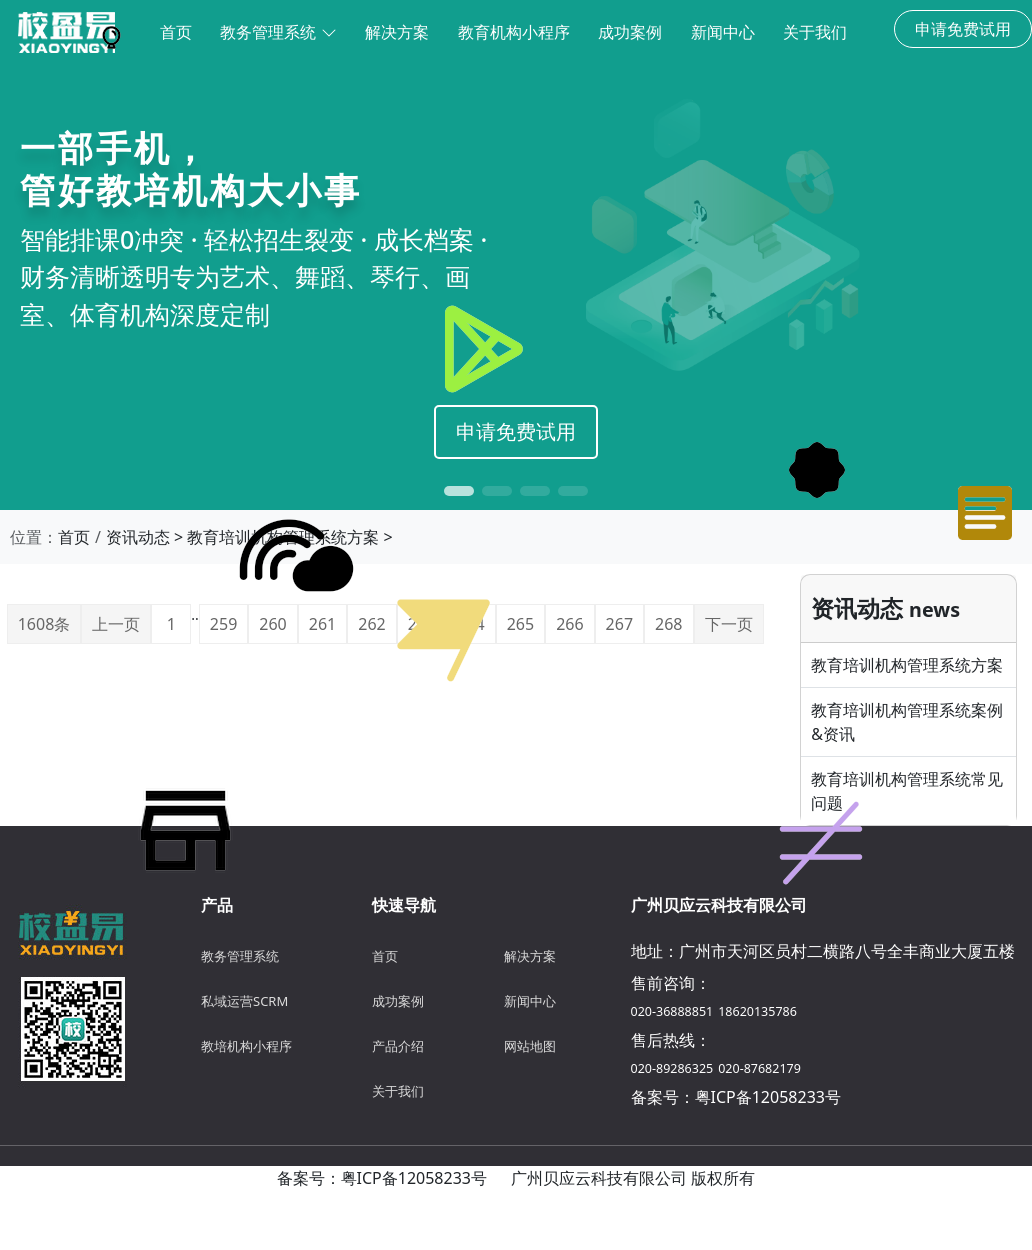 The height and width of the screenshot is (1250, 1032). I want to click on indicates values are not equal or mismatched, so click(821, 843).